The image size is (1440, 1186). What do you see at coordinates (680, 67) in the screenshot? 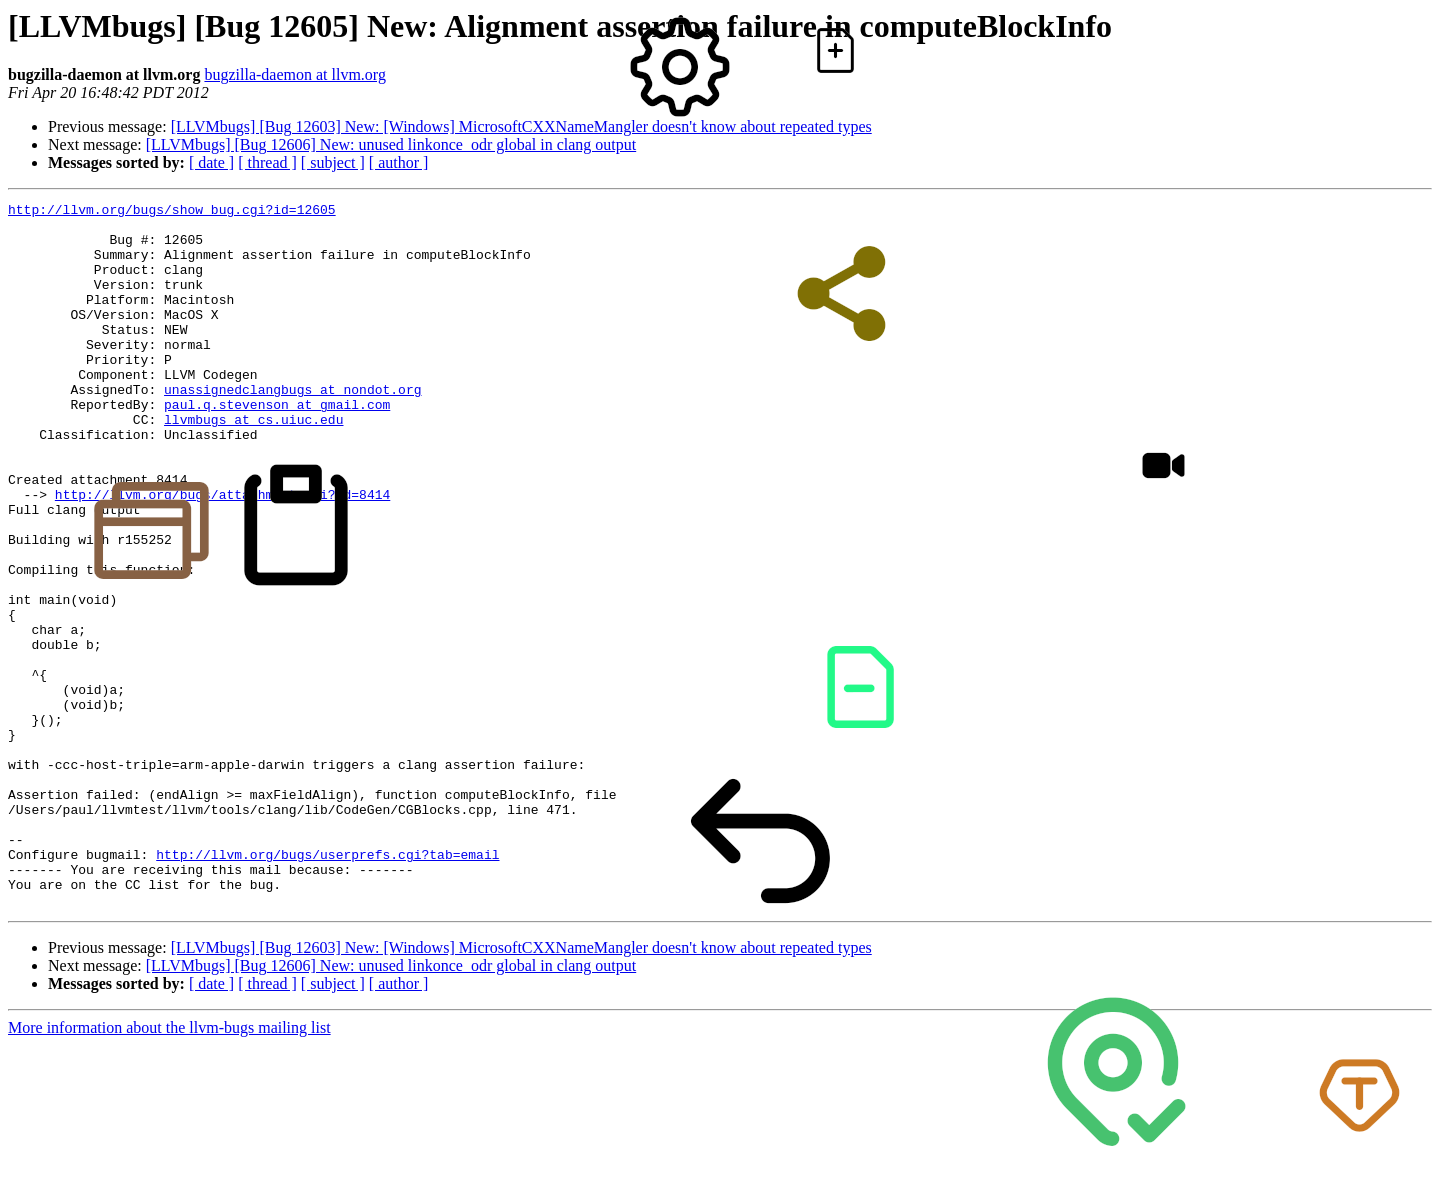
I see `access settings or preferences` at bounding box center [680, 67].